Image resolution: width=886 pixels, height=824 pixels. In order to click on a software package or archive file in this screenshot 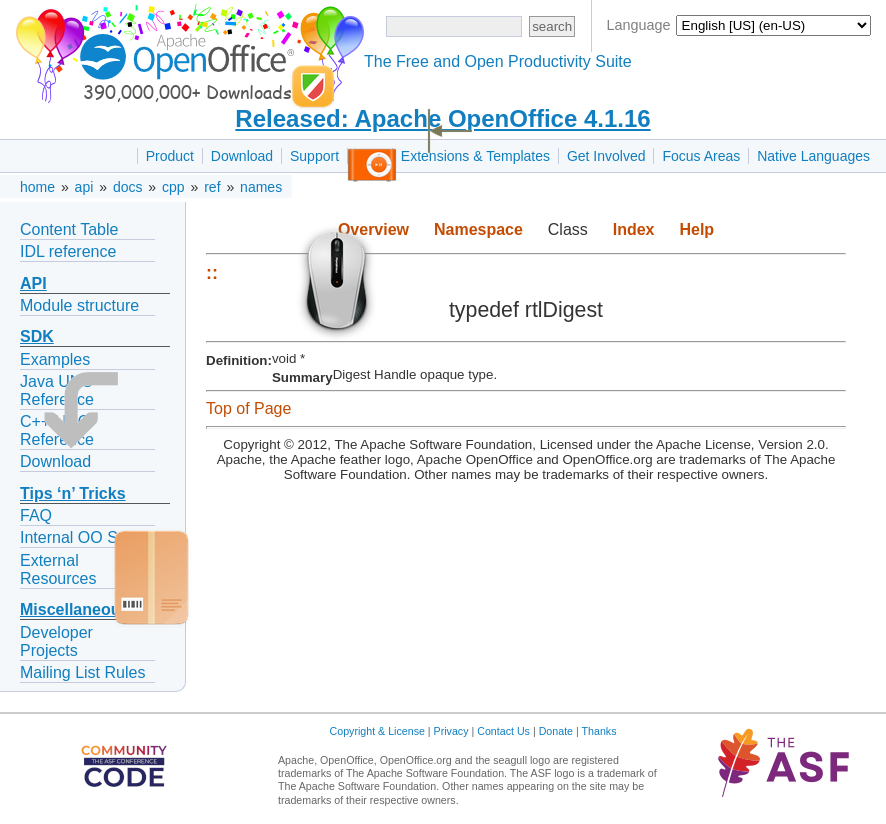, I will do `click(151, 577)`.